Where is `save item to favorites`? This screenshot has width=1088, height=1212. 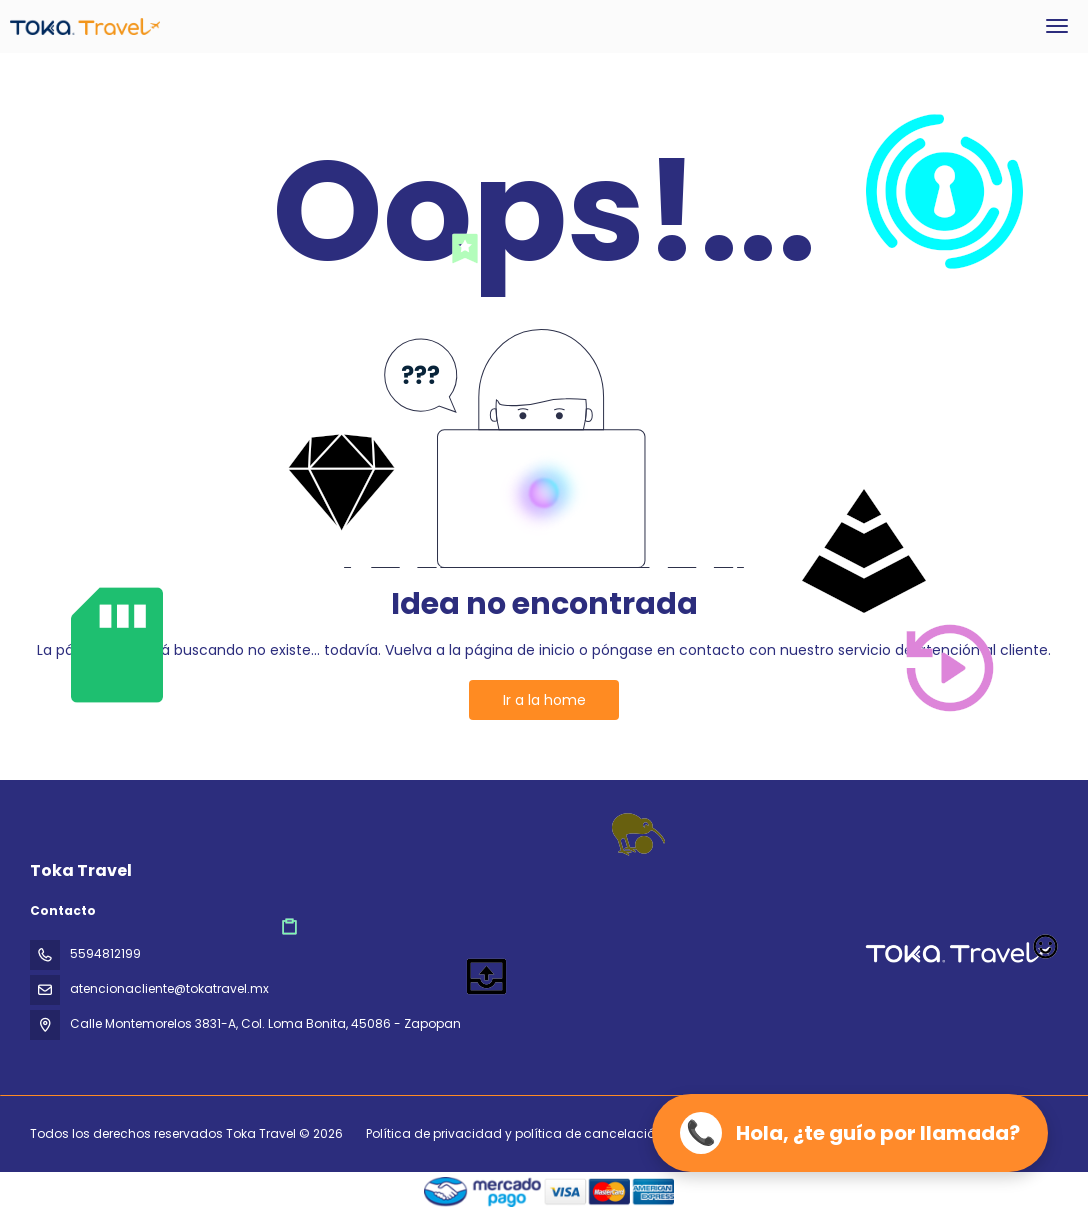
save item to favorites is located at coordinates (465, 248).